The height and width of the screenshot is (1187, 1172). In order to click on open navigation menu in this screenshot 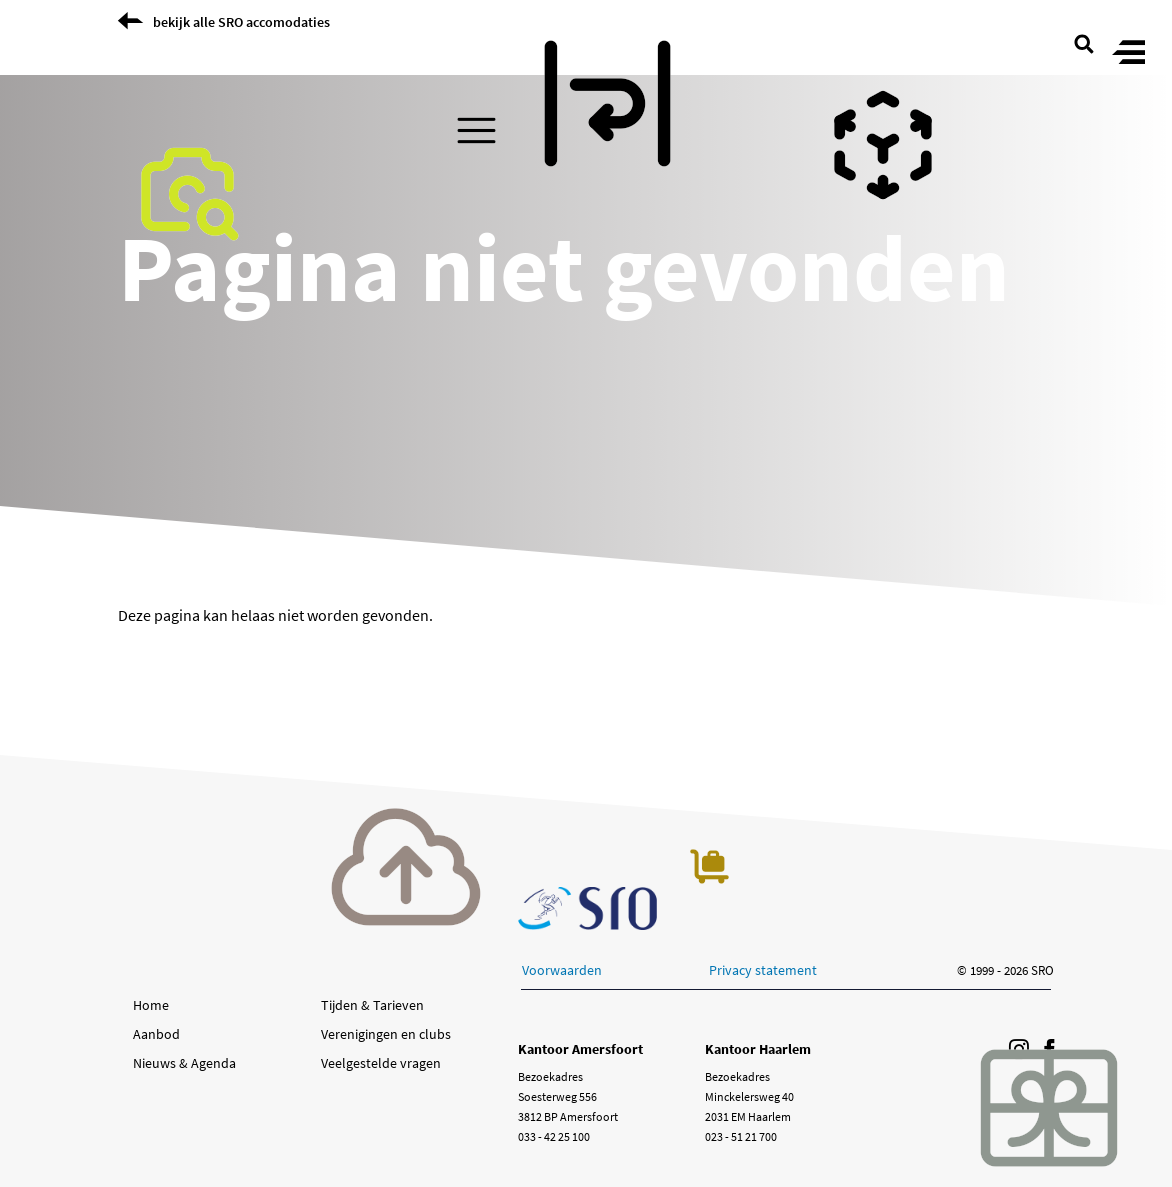, I will do `click(476, 130)`.